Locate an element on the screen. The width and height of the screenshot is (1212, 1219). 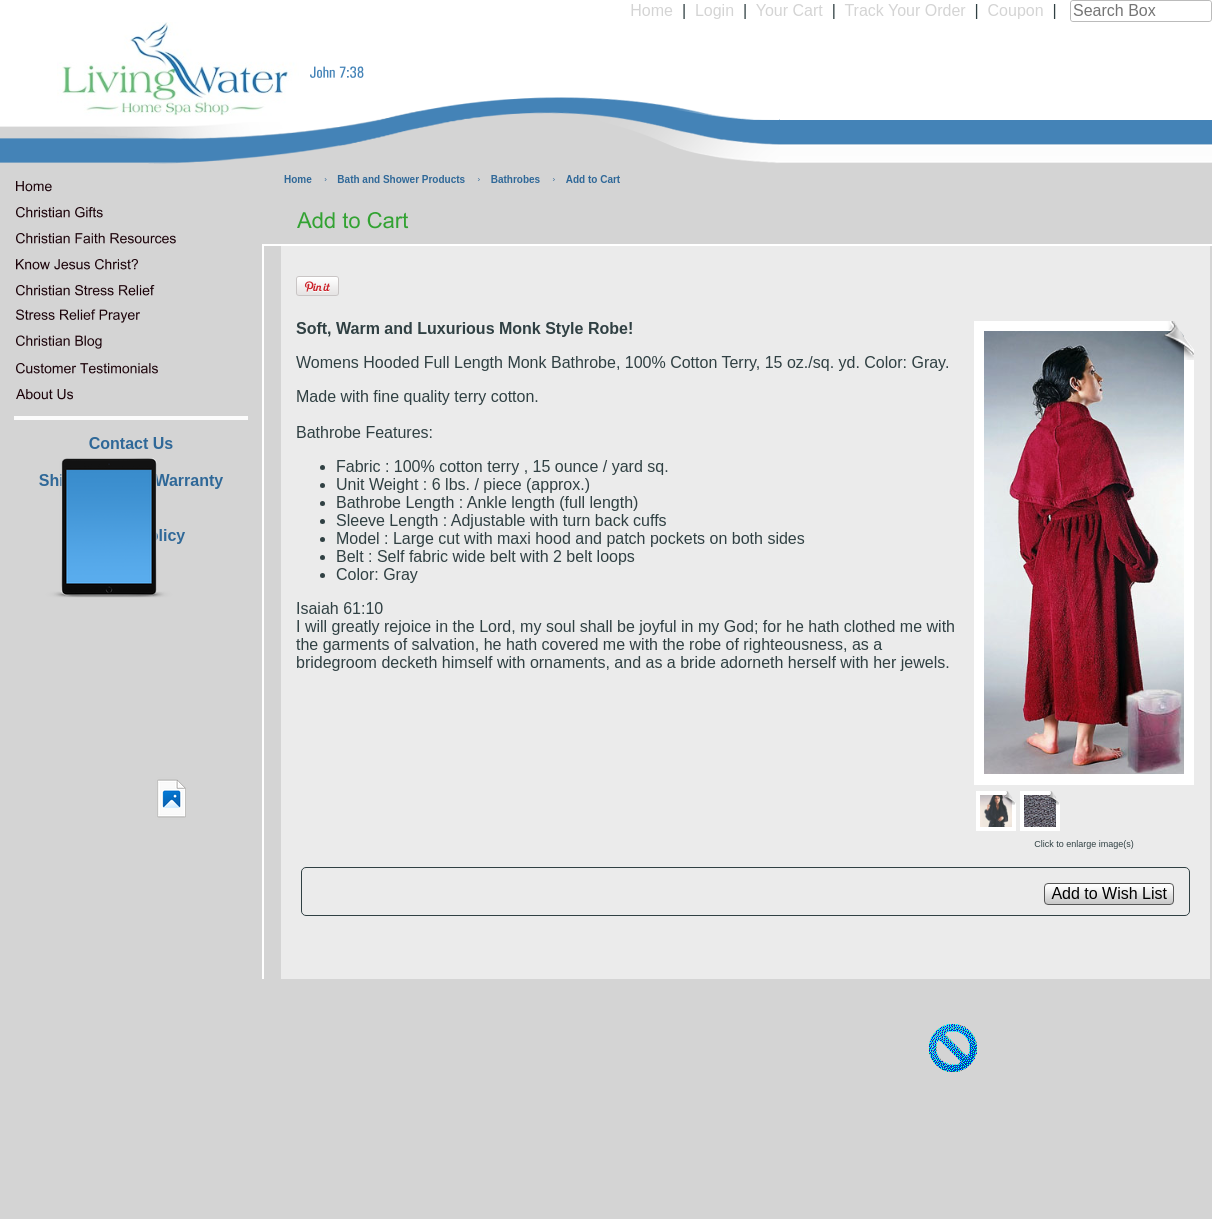
iPad device connected to this computer is located at coordinates (109, 528).